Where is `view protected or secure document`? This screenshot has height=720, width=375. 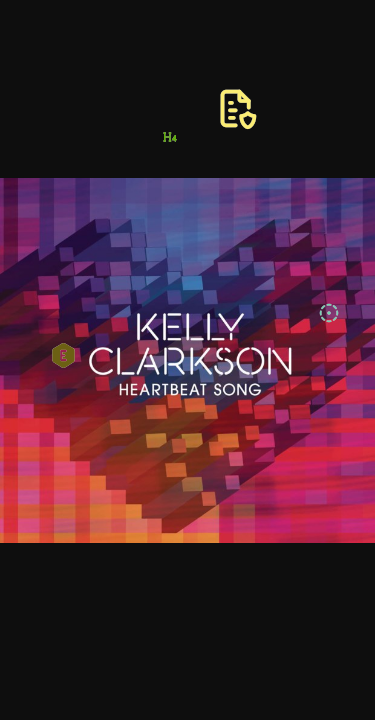
view protected or secure document is located at coordinates (237, 108).